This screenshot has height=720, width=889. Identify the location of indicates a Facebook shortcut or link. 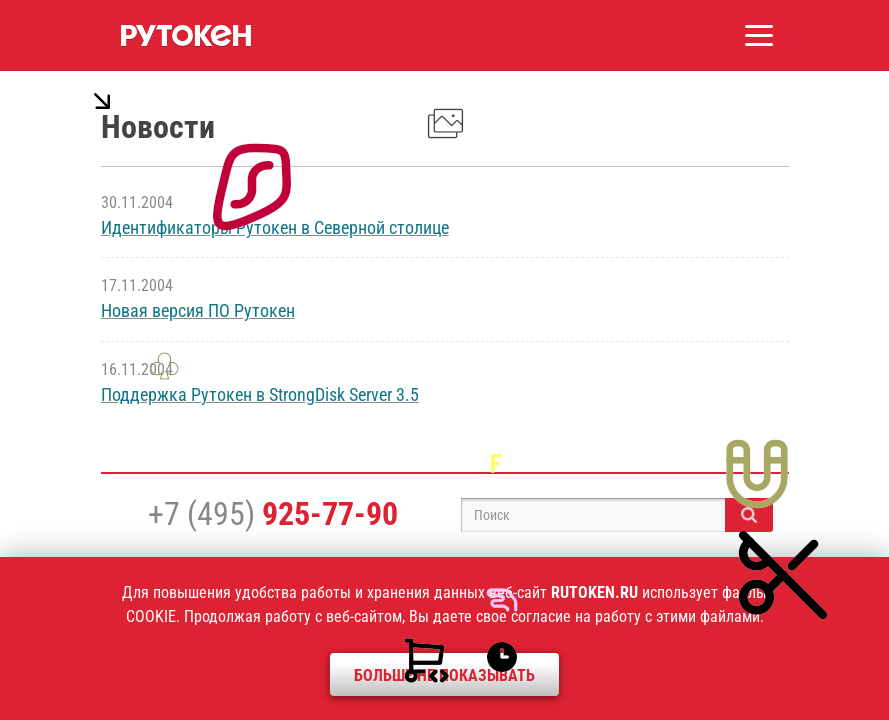
(496, 463).